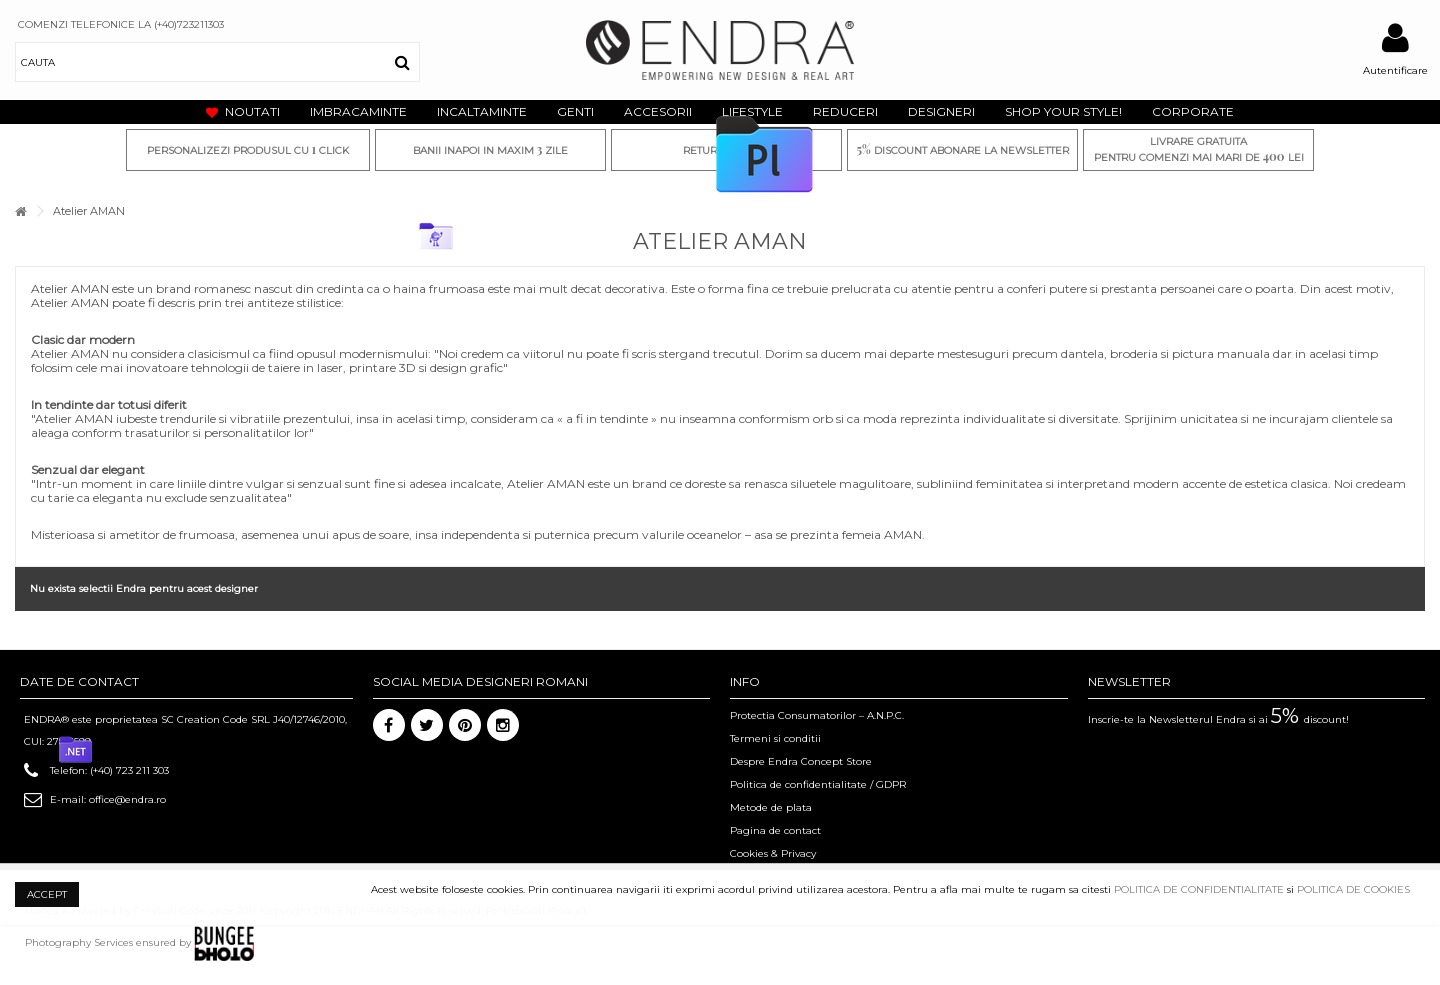 The width and height of the screenshot is (1440, 985). What do you see at coordinates (764, 157) in the screenshot?
I see `open folder containing Adobe Prelude project files` at bounding box center [764, 157].